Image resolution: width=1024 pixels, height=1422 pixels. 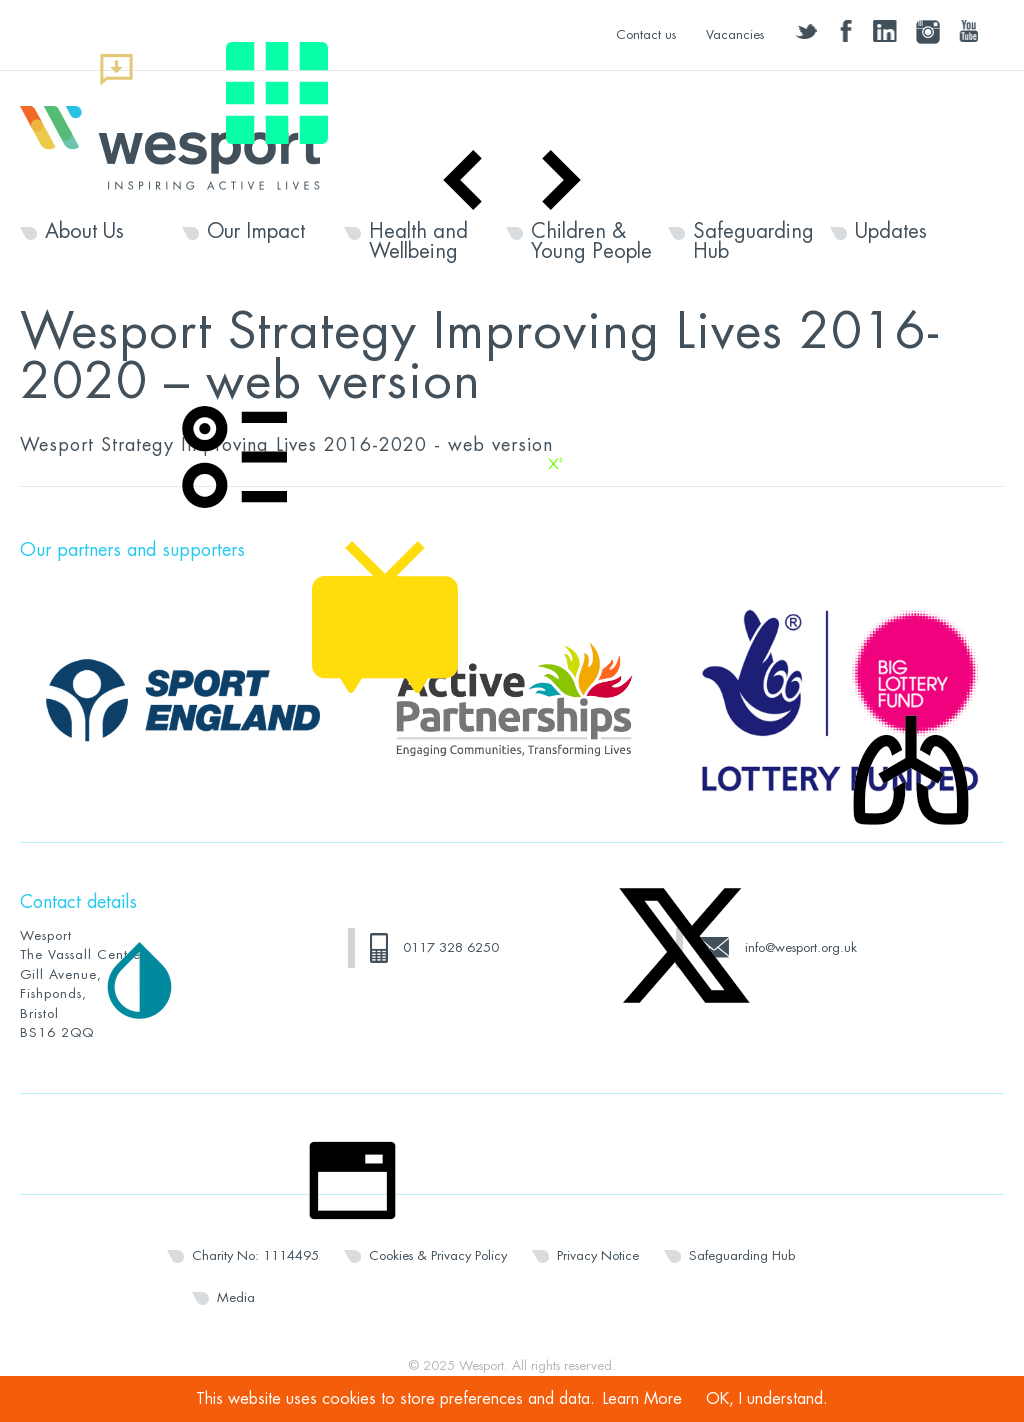 What do you see at coordinates (116, 68) in the screenshot?
I see `download chat history` at bounding box center [116, 68].